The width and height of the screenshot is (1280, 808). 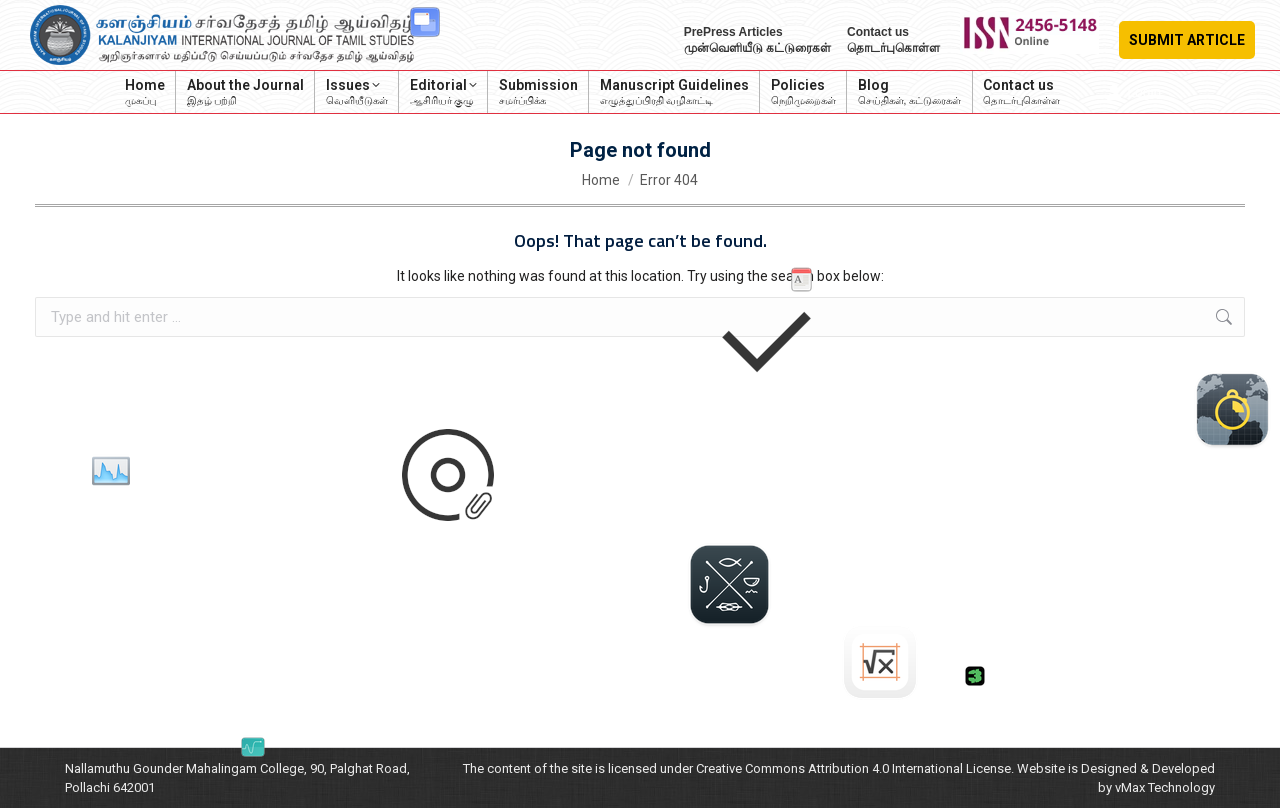 I want to click on open startup applications settings, so click(x=425, y=22).